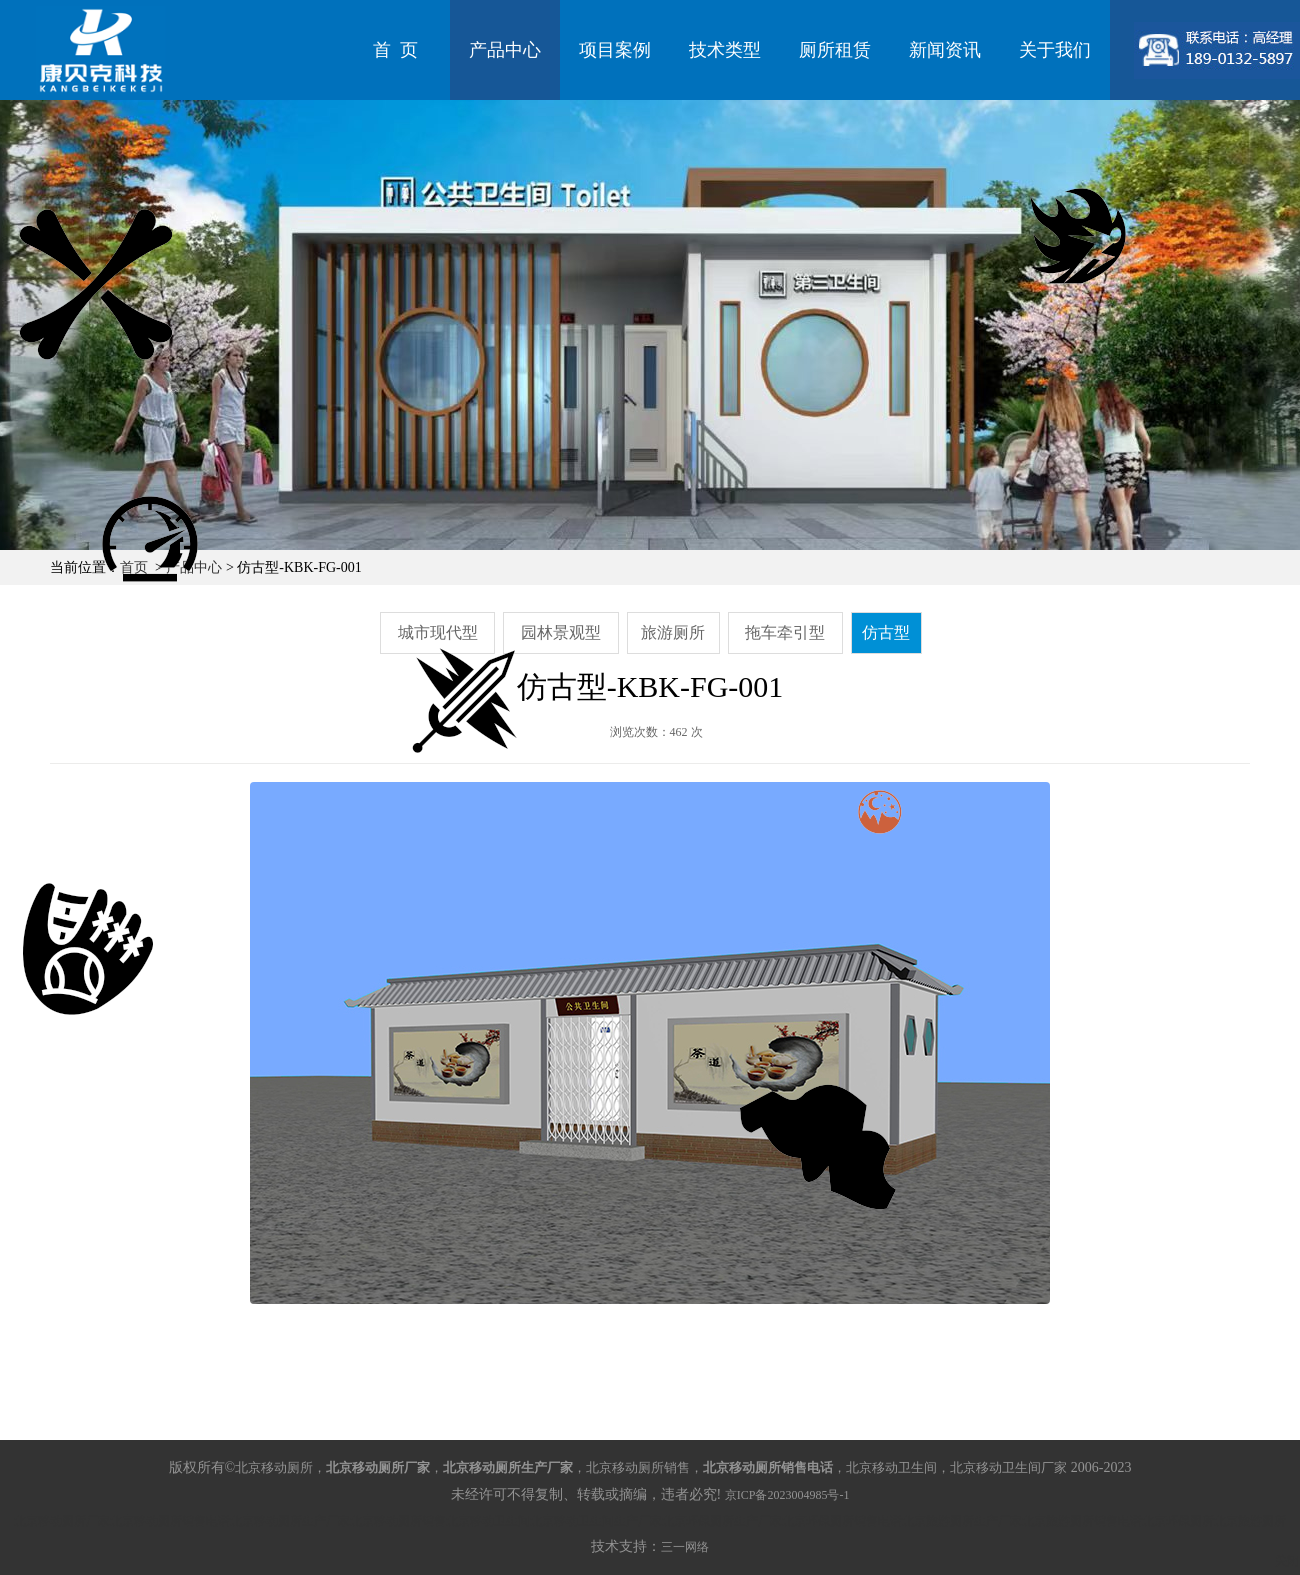 Image resolution: width=1300 pixels, height=1575 pixels. I want to click on select Belgium as country or region, so click(818, 1147).